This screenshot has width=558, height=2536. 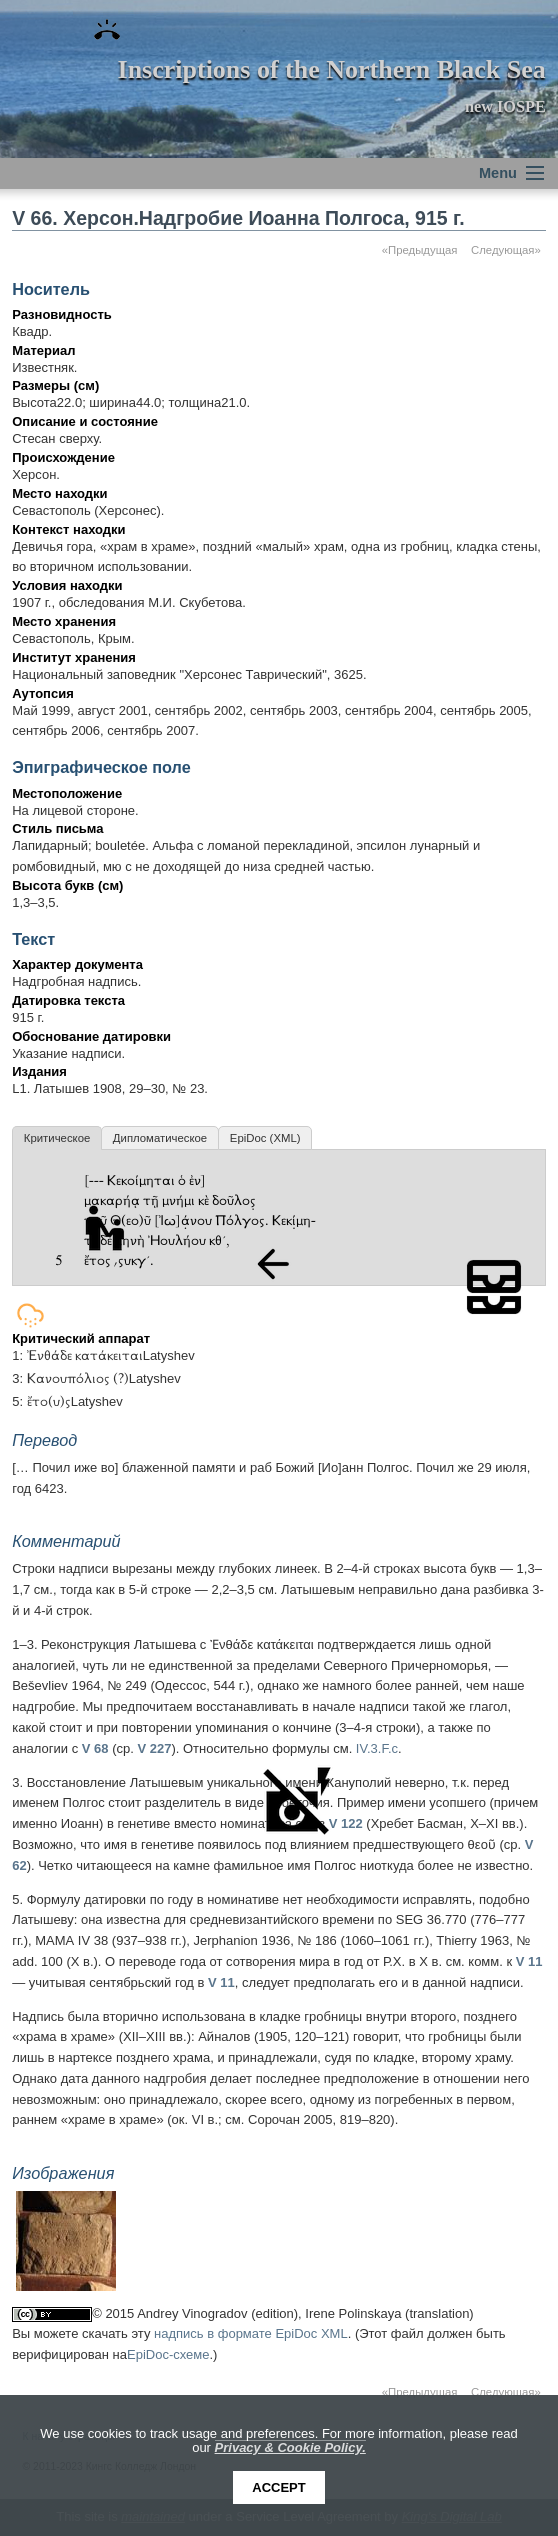 I want to click on camera flash is disabled, so click(x=298, y=1799).